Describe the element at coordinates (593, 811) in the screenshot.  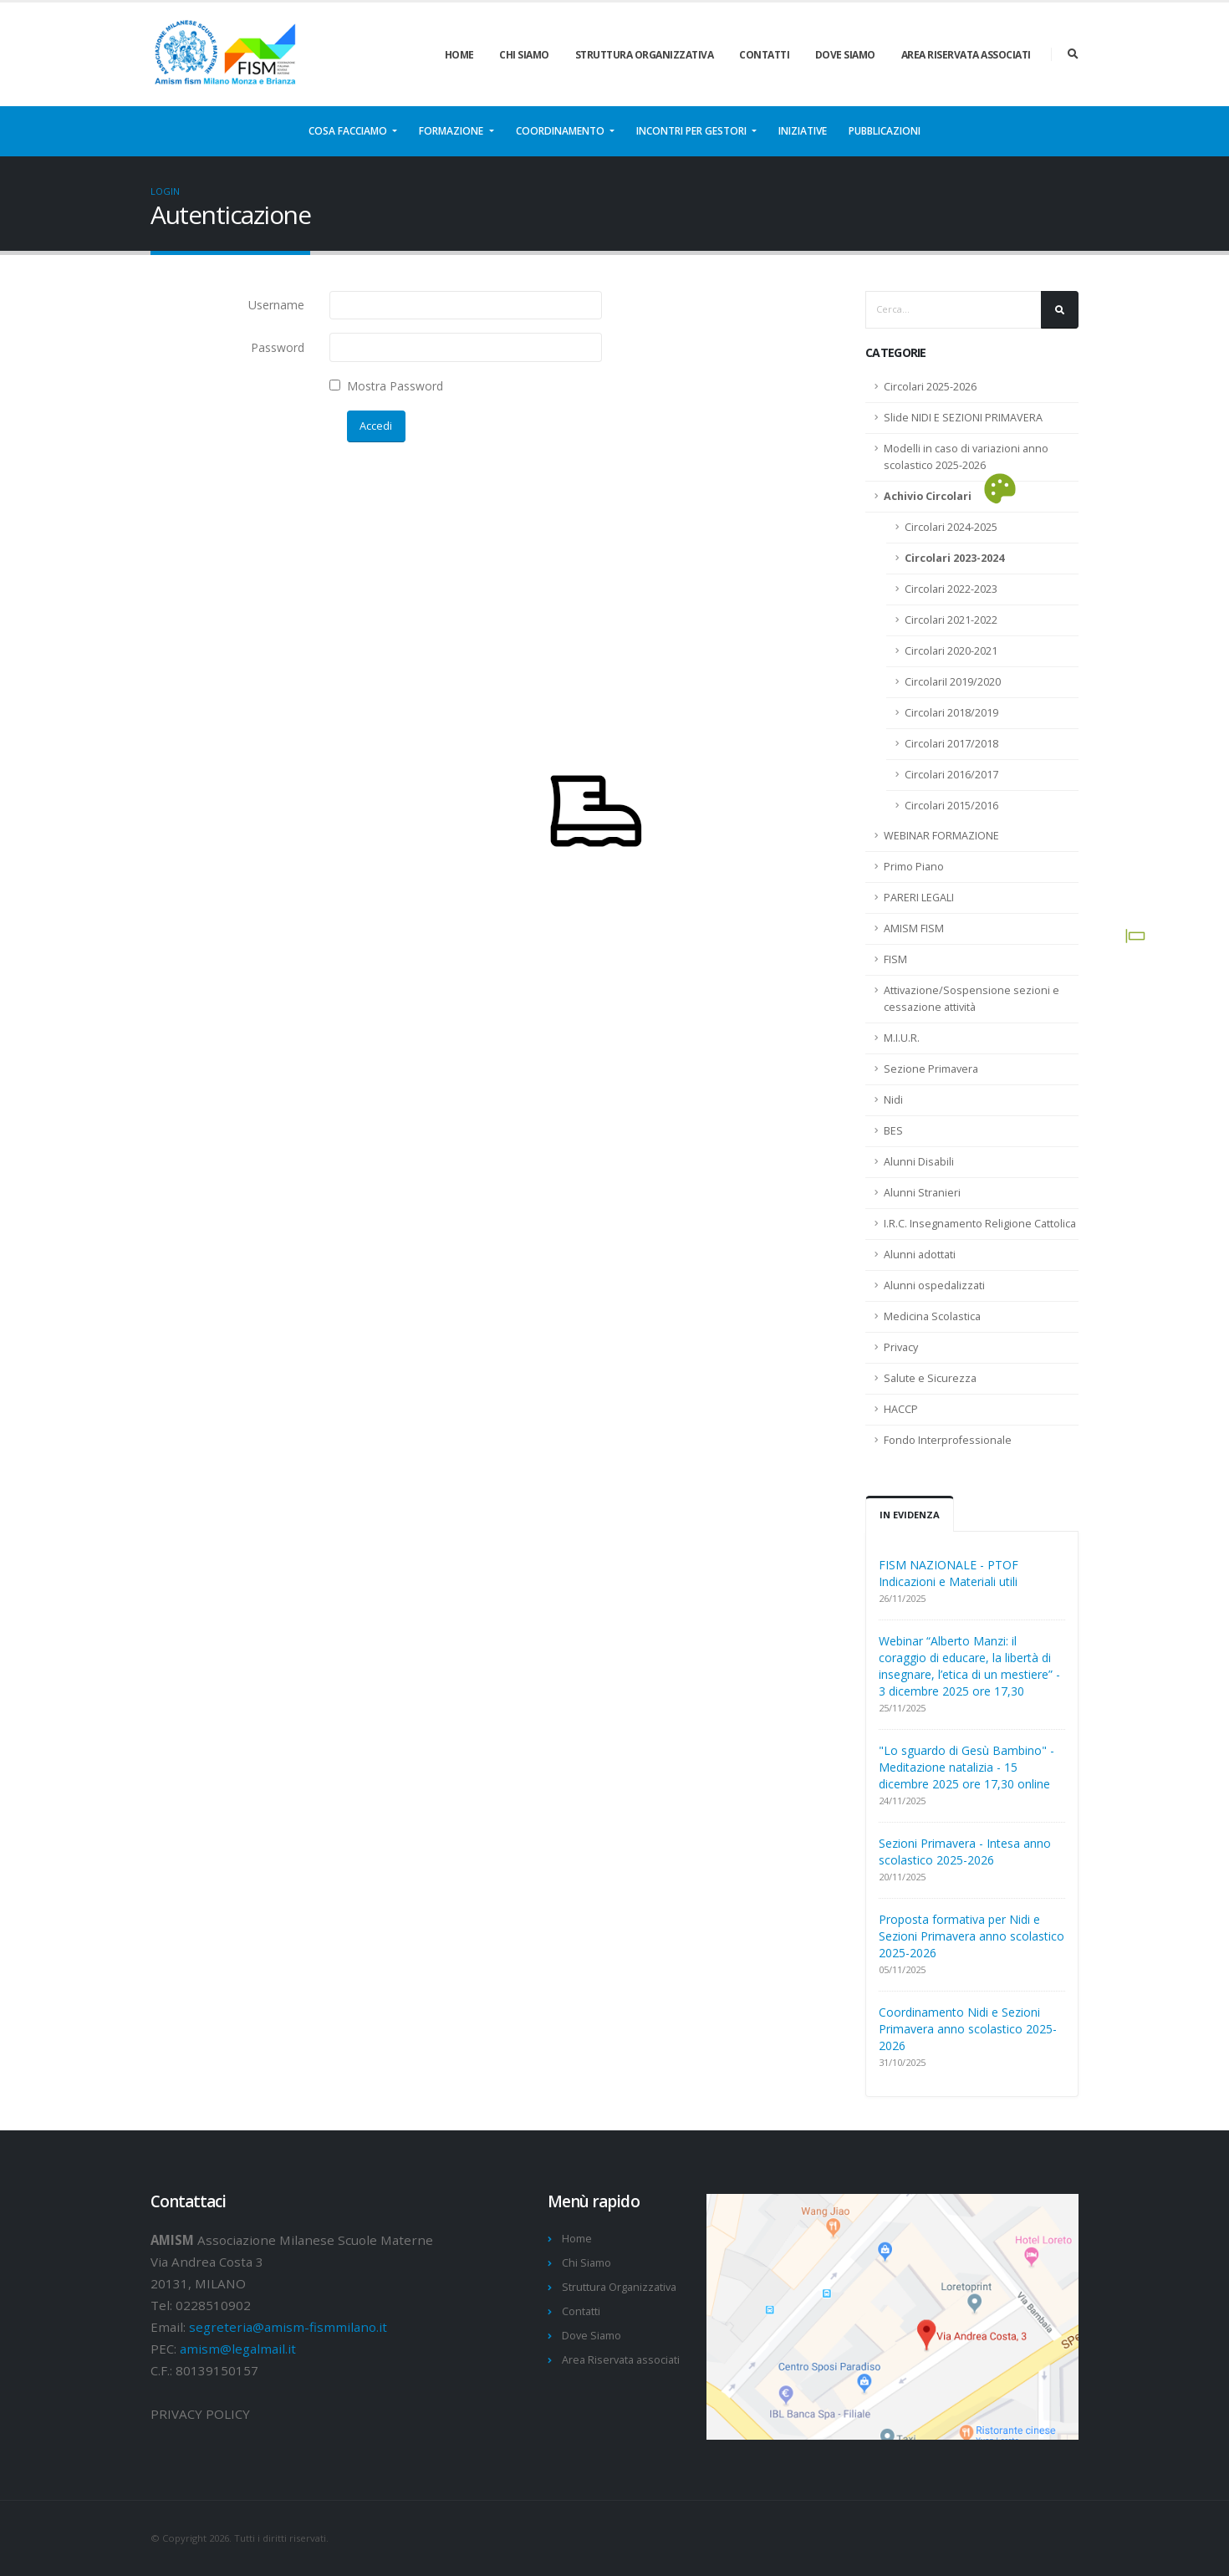
I see `browse footwear or shoe products` at that location.